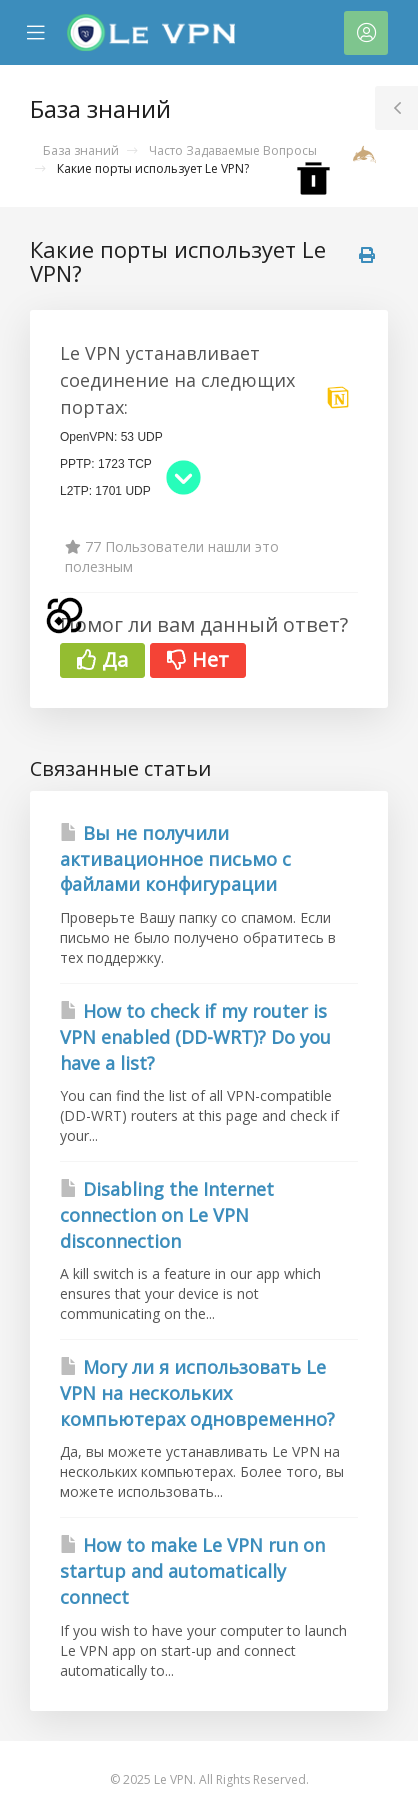 Image resolution: width=418 pixels, height=1818 pixels. I want to click on delete selected item, so click(313, 178).